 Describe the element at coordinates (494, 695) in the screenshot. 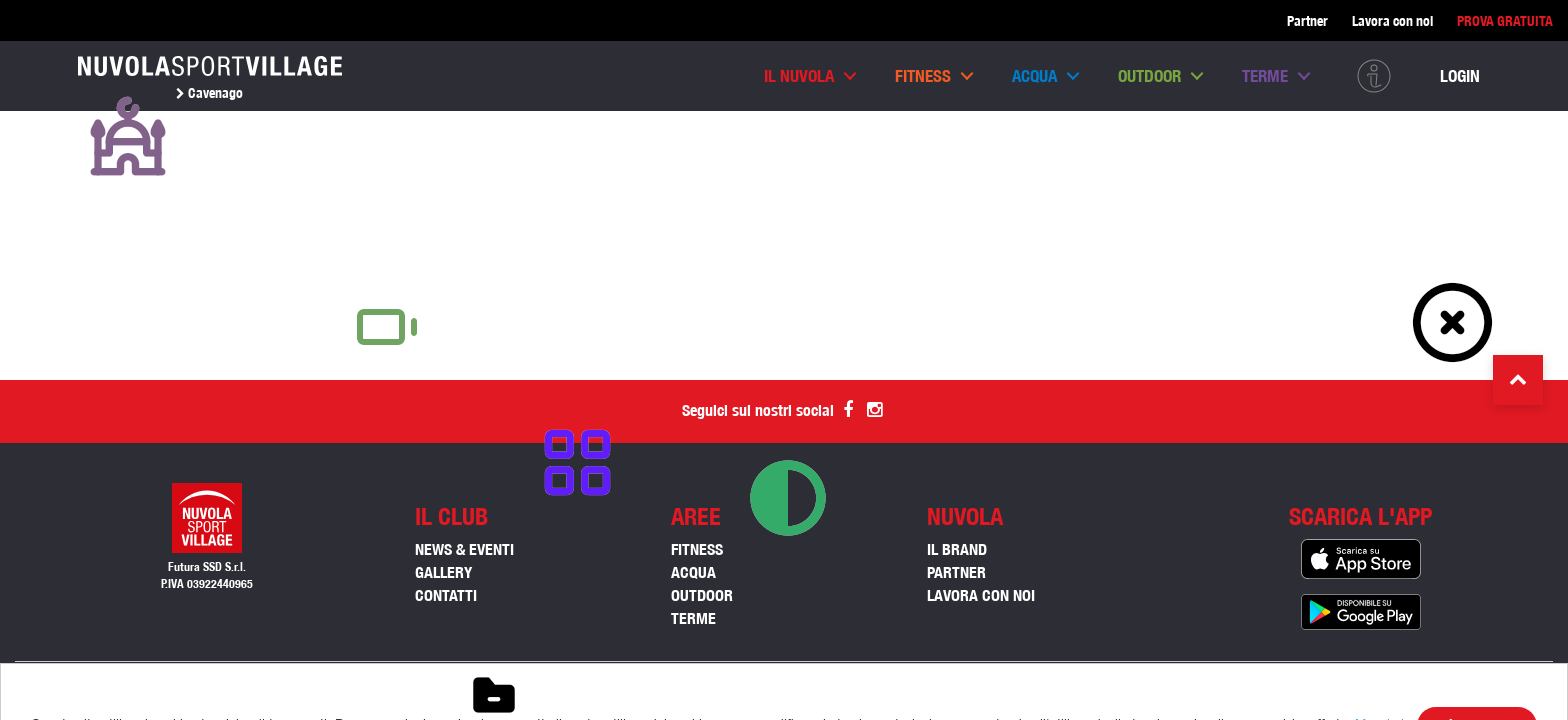

I see `remove a folder from your files` at that location.